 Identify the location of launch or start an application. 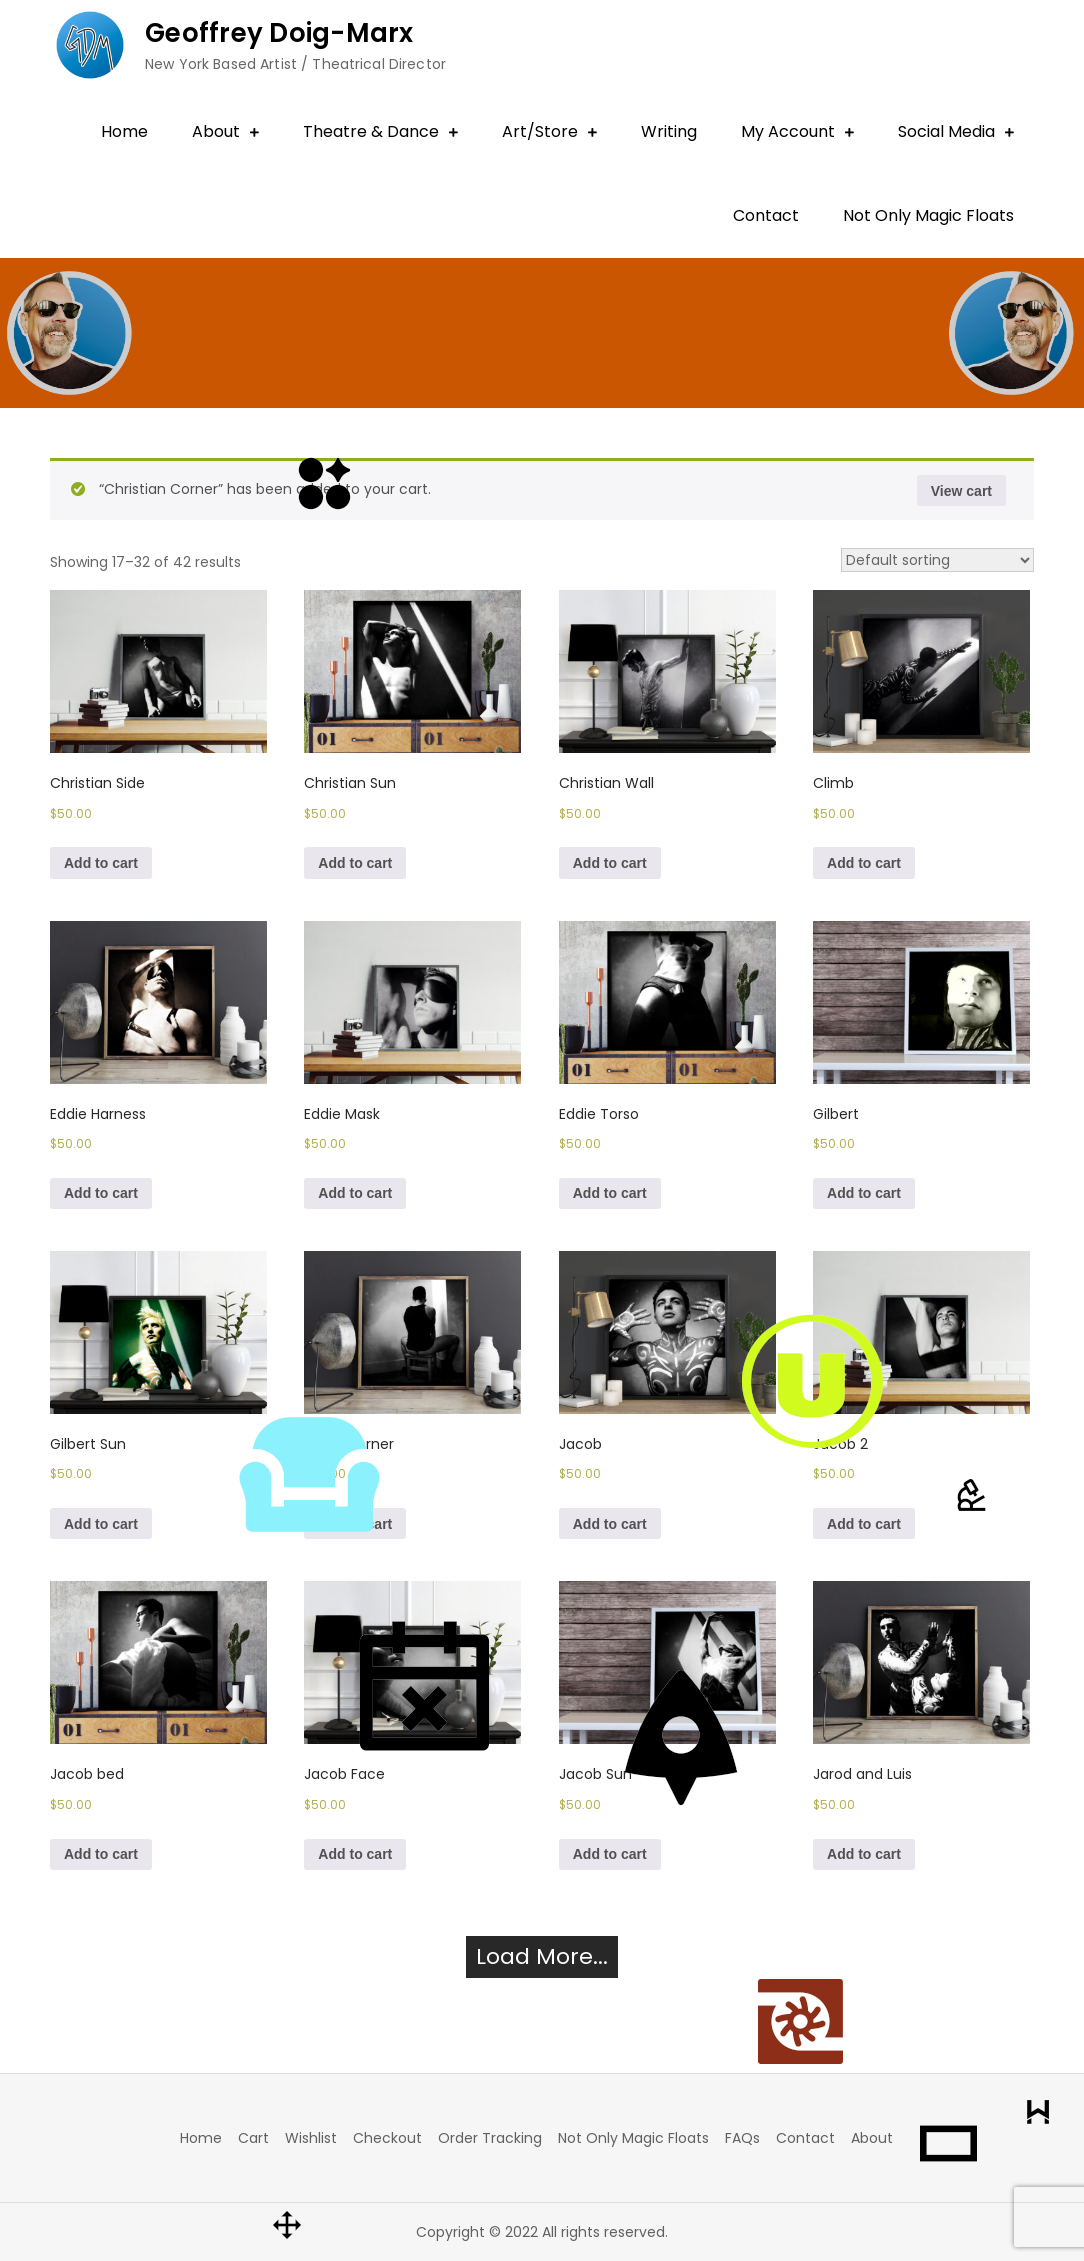
(681, 1735).